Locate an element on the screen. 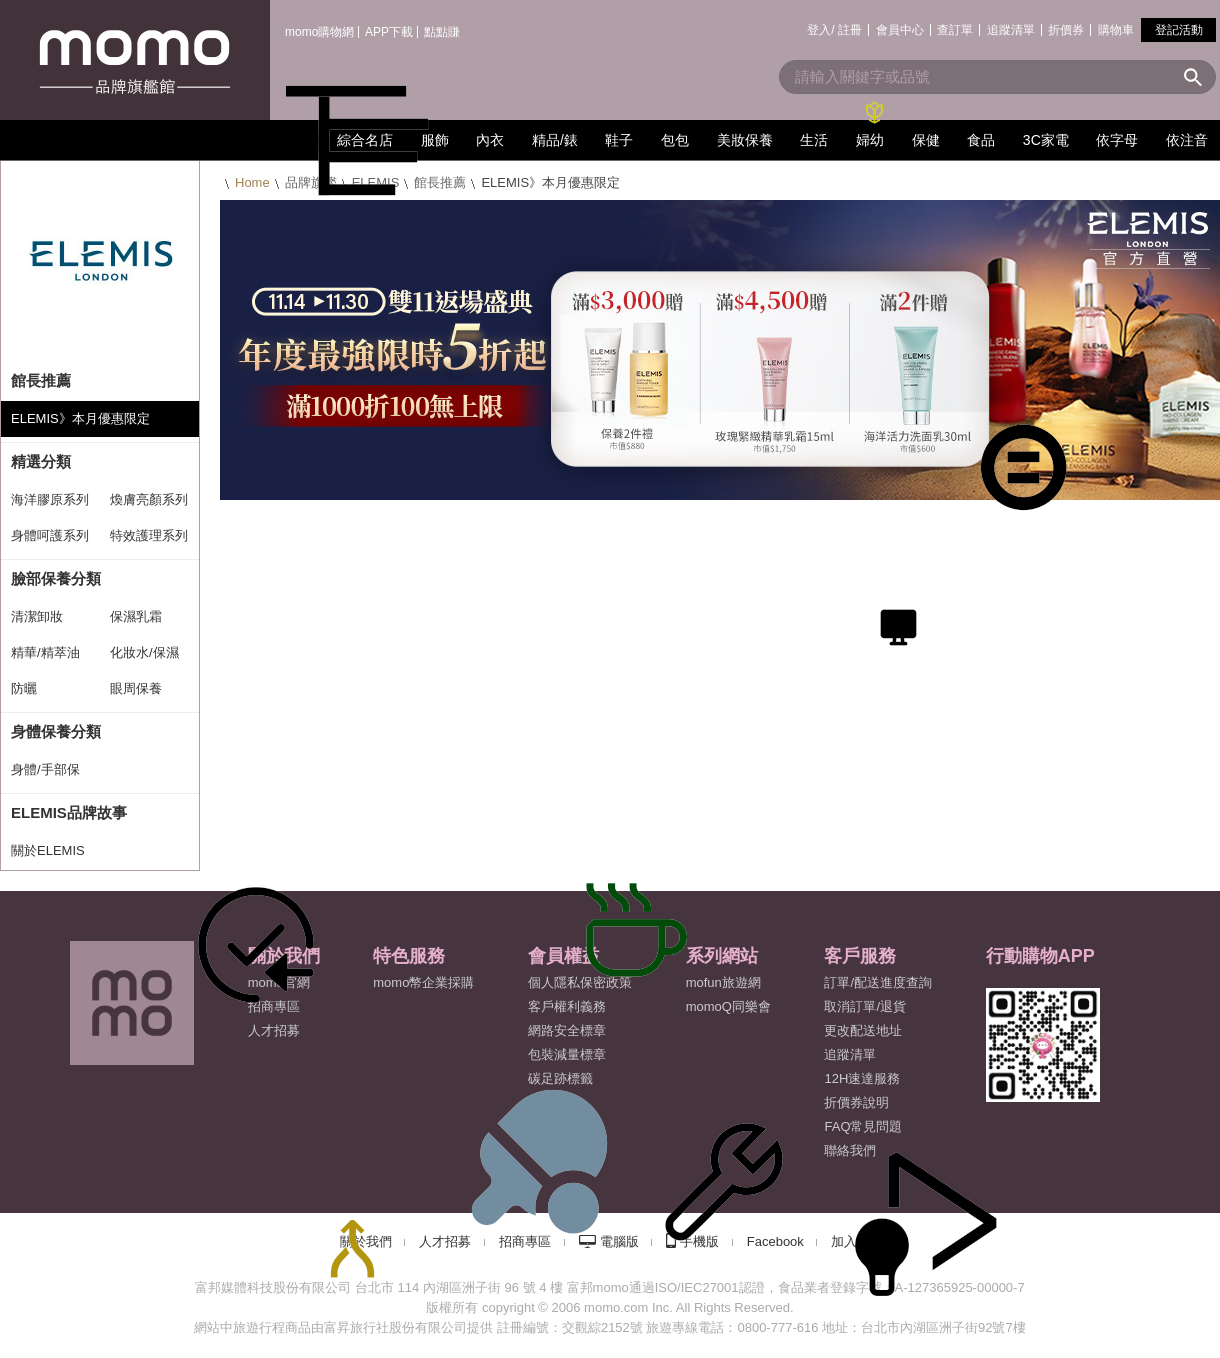  view file explorer tree structure is located at coordinates (362, 140).